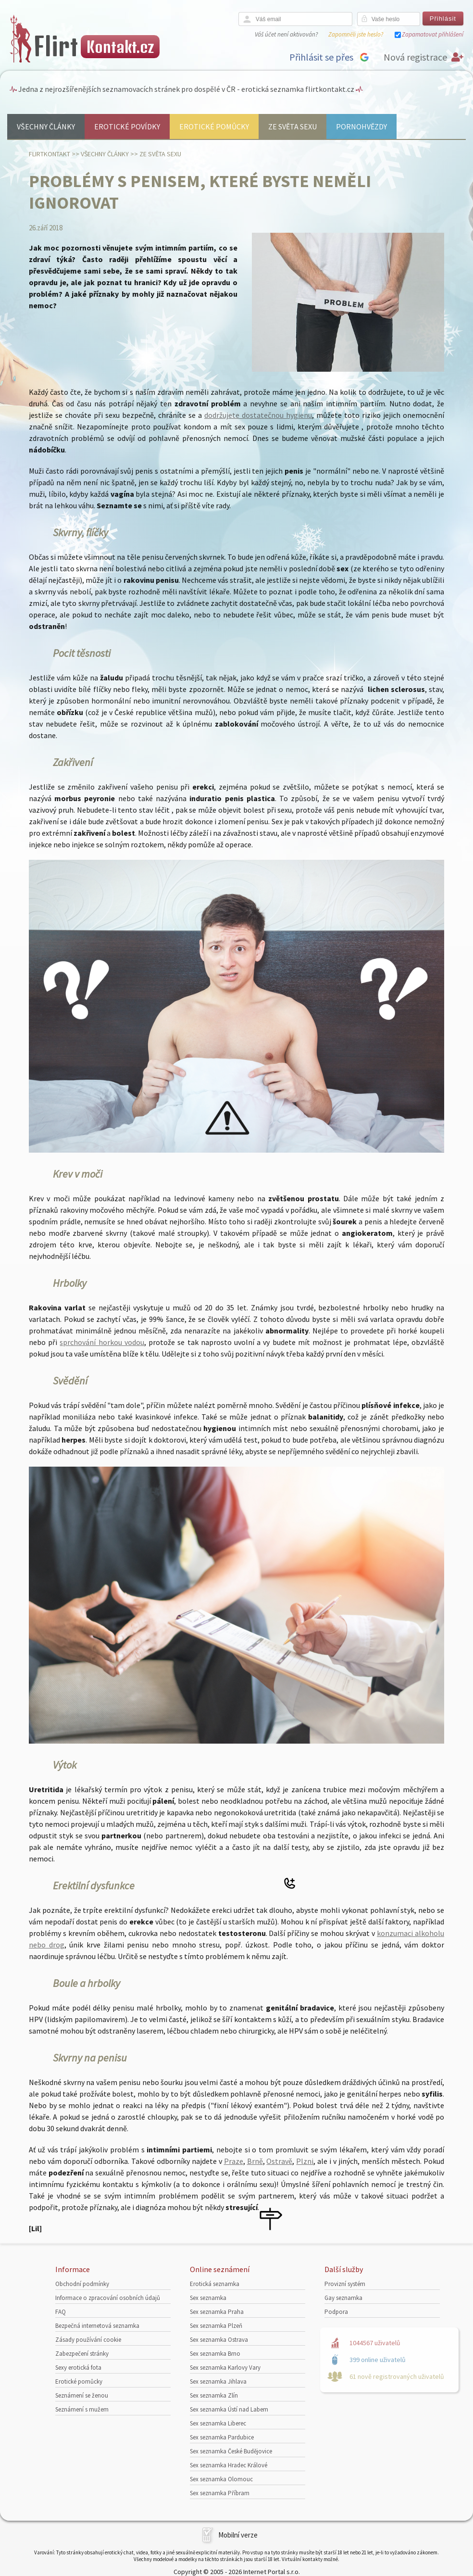  What do you see at coordinates (271, 2219) in the screenshot?
I see `view project milestones` at bounding box center [271, 2219].